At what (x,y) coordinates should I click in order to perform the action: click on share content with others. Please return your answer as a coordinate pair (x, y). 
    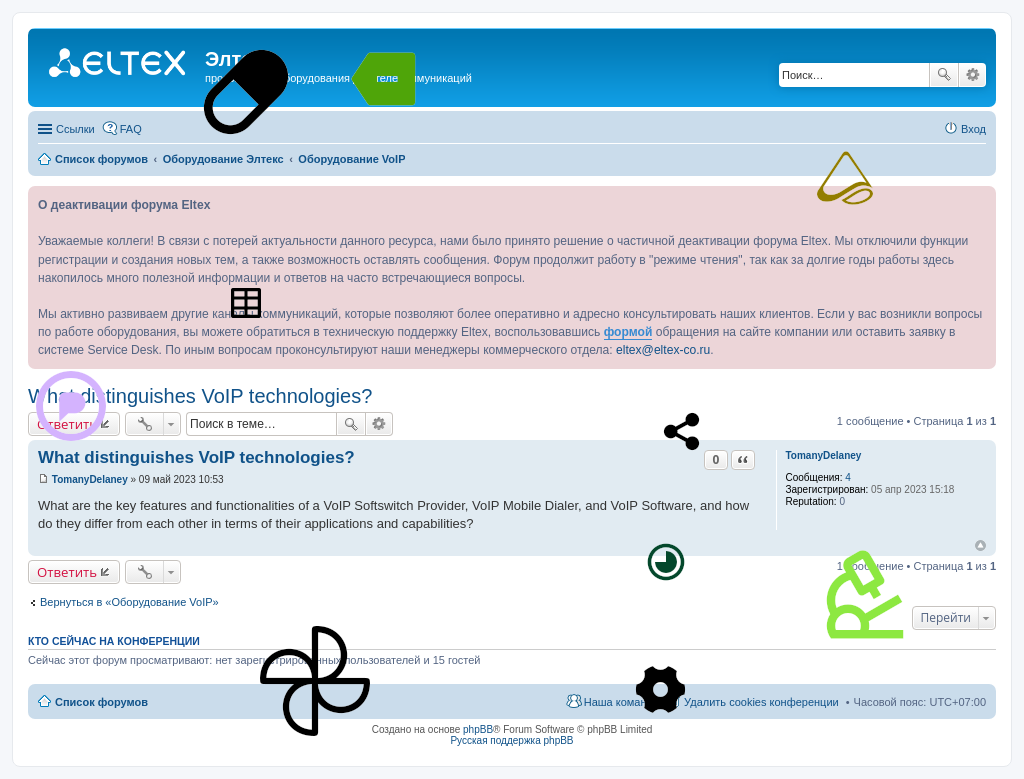
    Looking at the image, I should click on (682, 431).